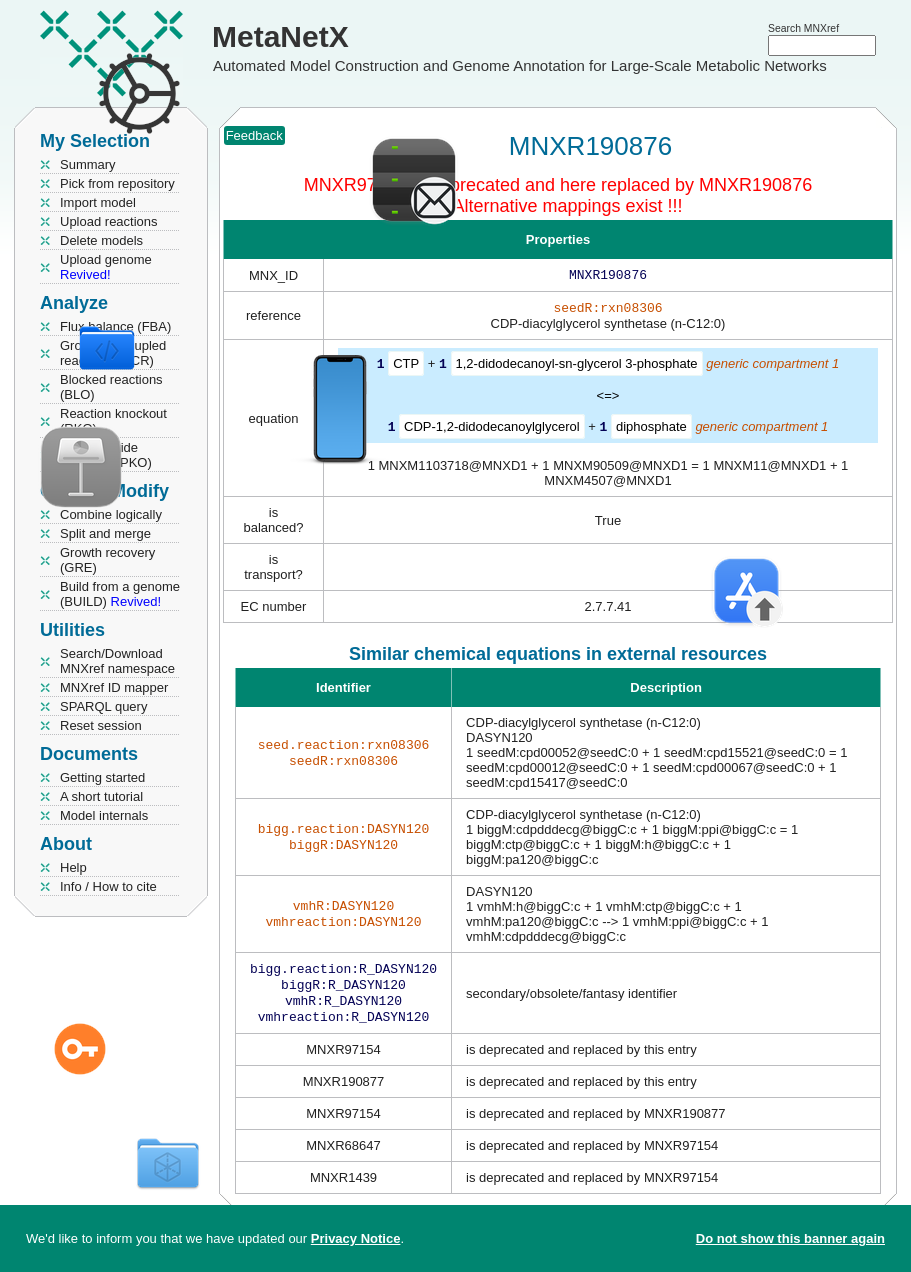  Describe the element at coordinates (747, 592) in the screenshot. I see `check for available software updates` at that location.